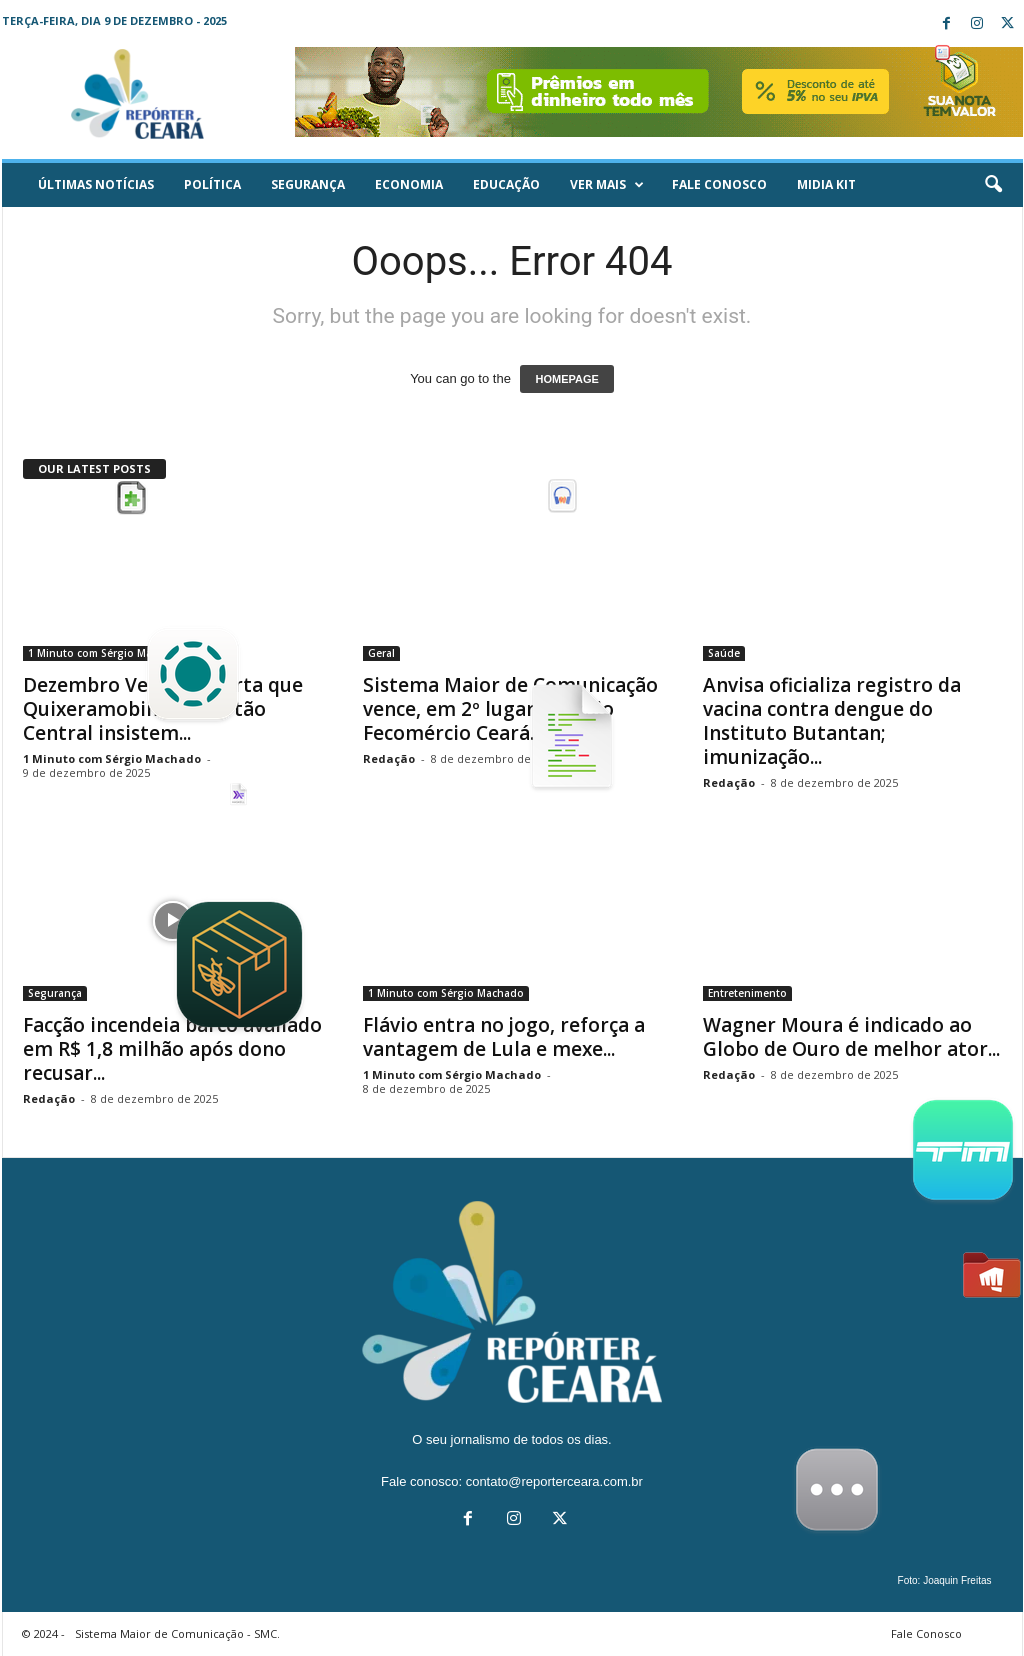  I want to click on launch trackmania racing game, so click(963, 1150).